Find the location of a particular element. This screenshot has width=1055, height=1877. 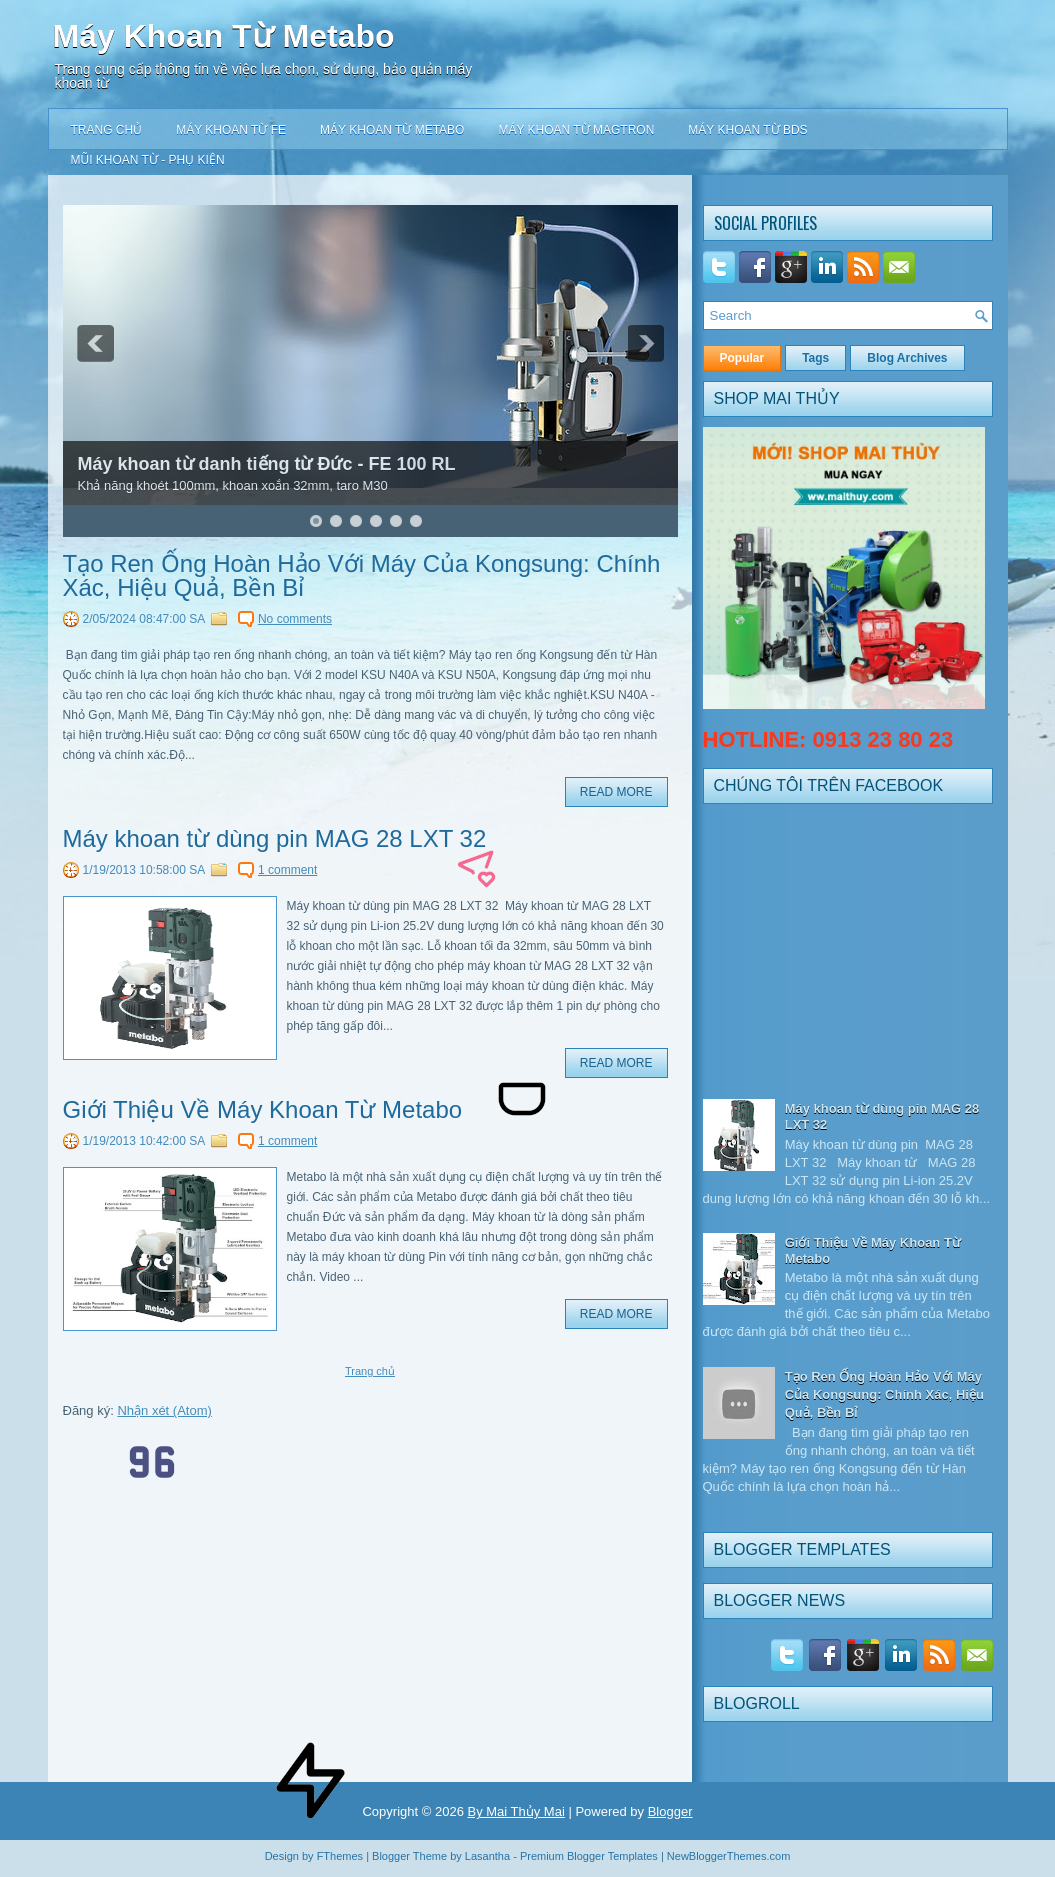

container or card element with rounded bottom corners is located at coordinates (522, 1099).